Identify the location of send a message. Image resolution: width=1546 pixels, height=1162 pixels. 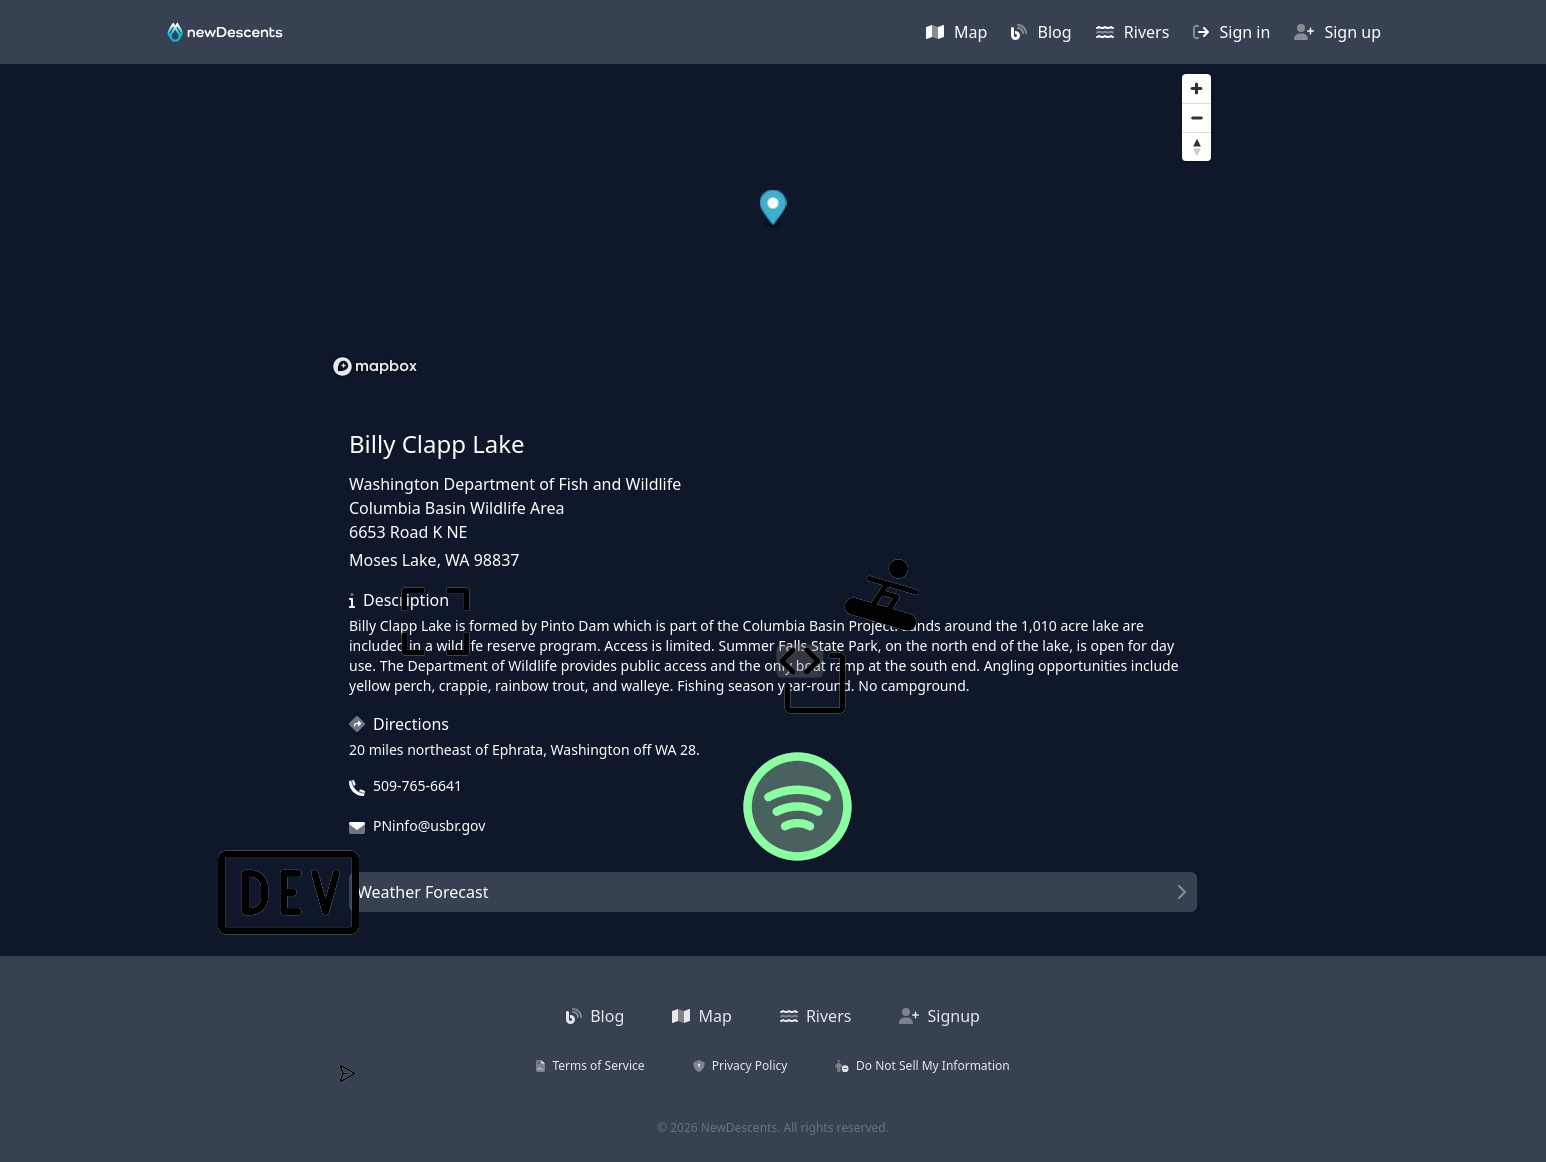
(346, 1073).